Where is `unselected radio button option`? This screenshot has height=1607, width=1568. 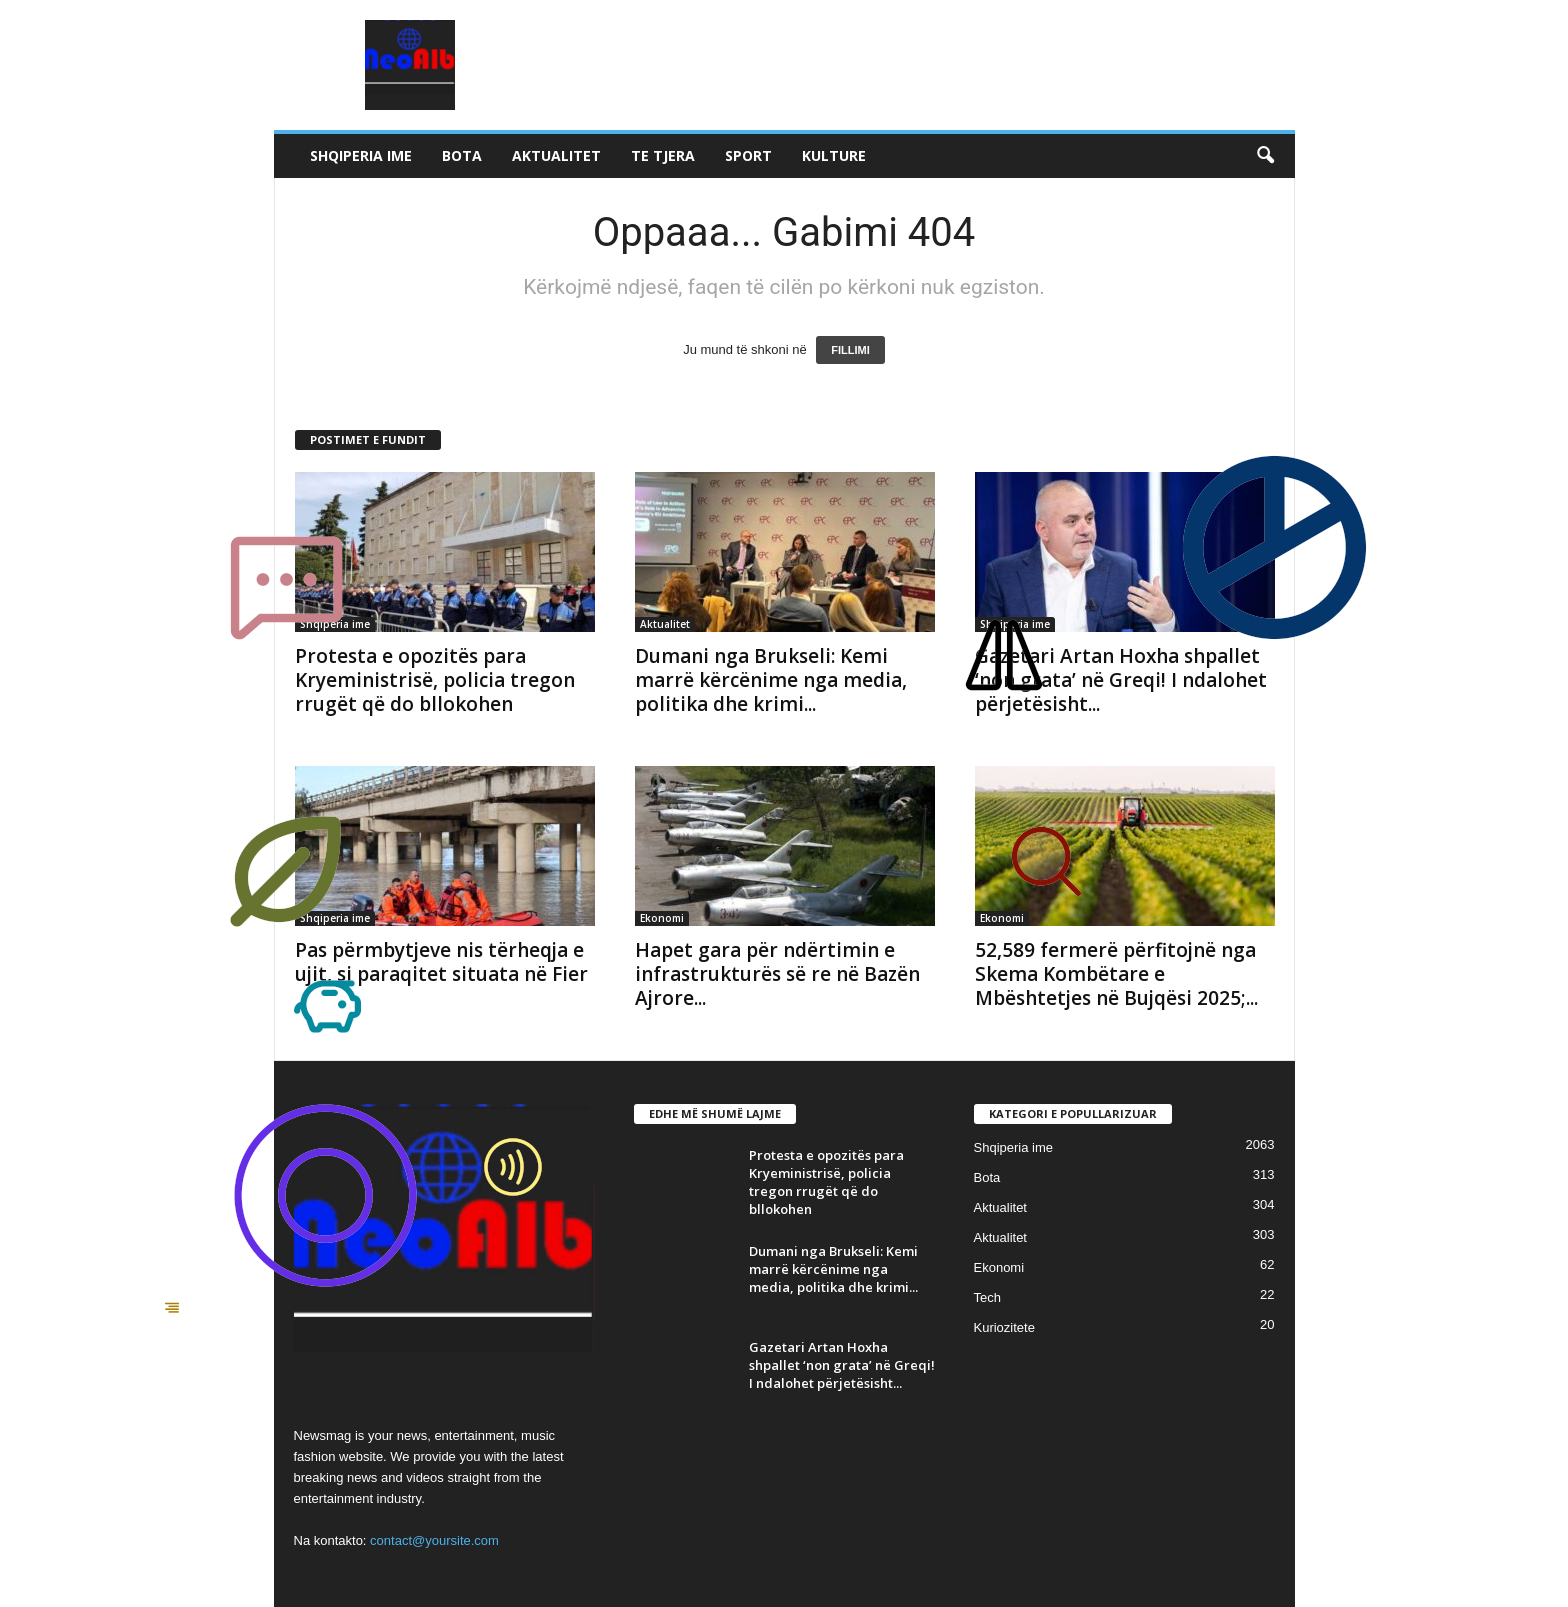 unselected radio button option is located at coordinates (325, 1195).